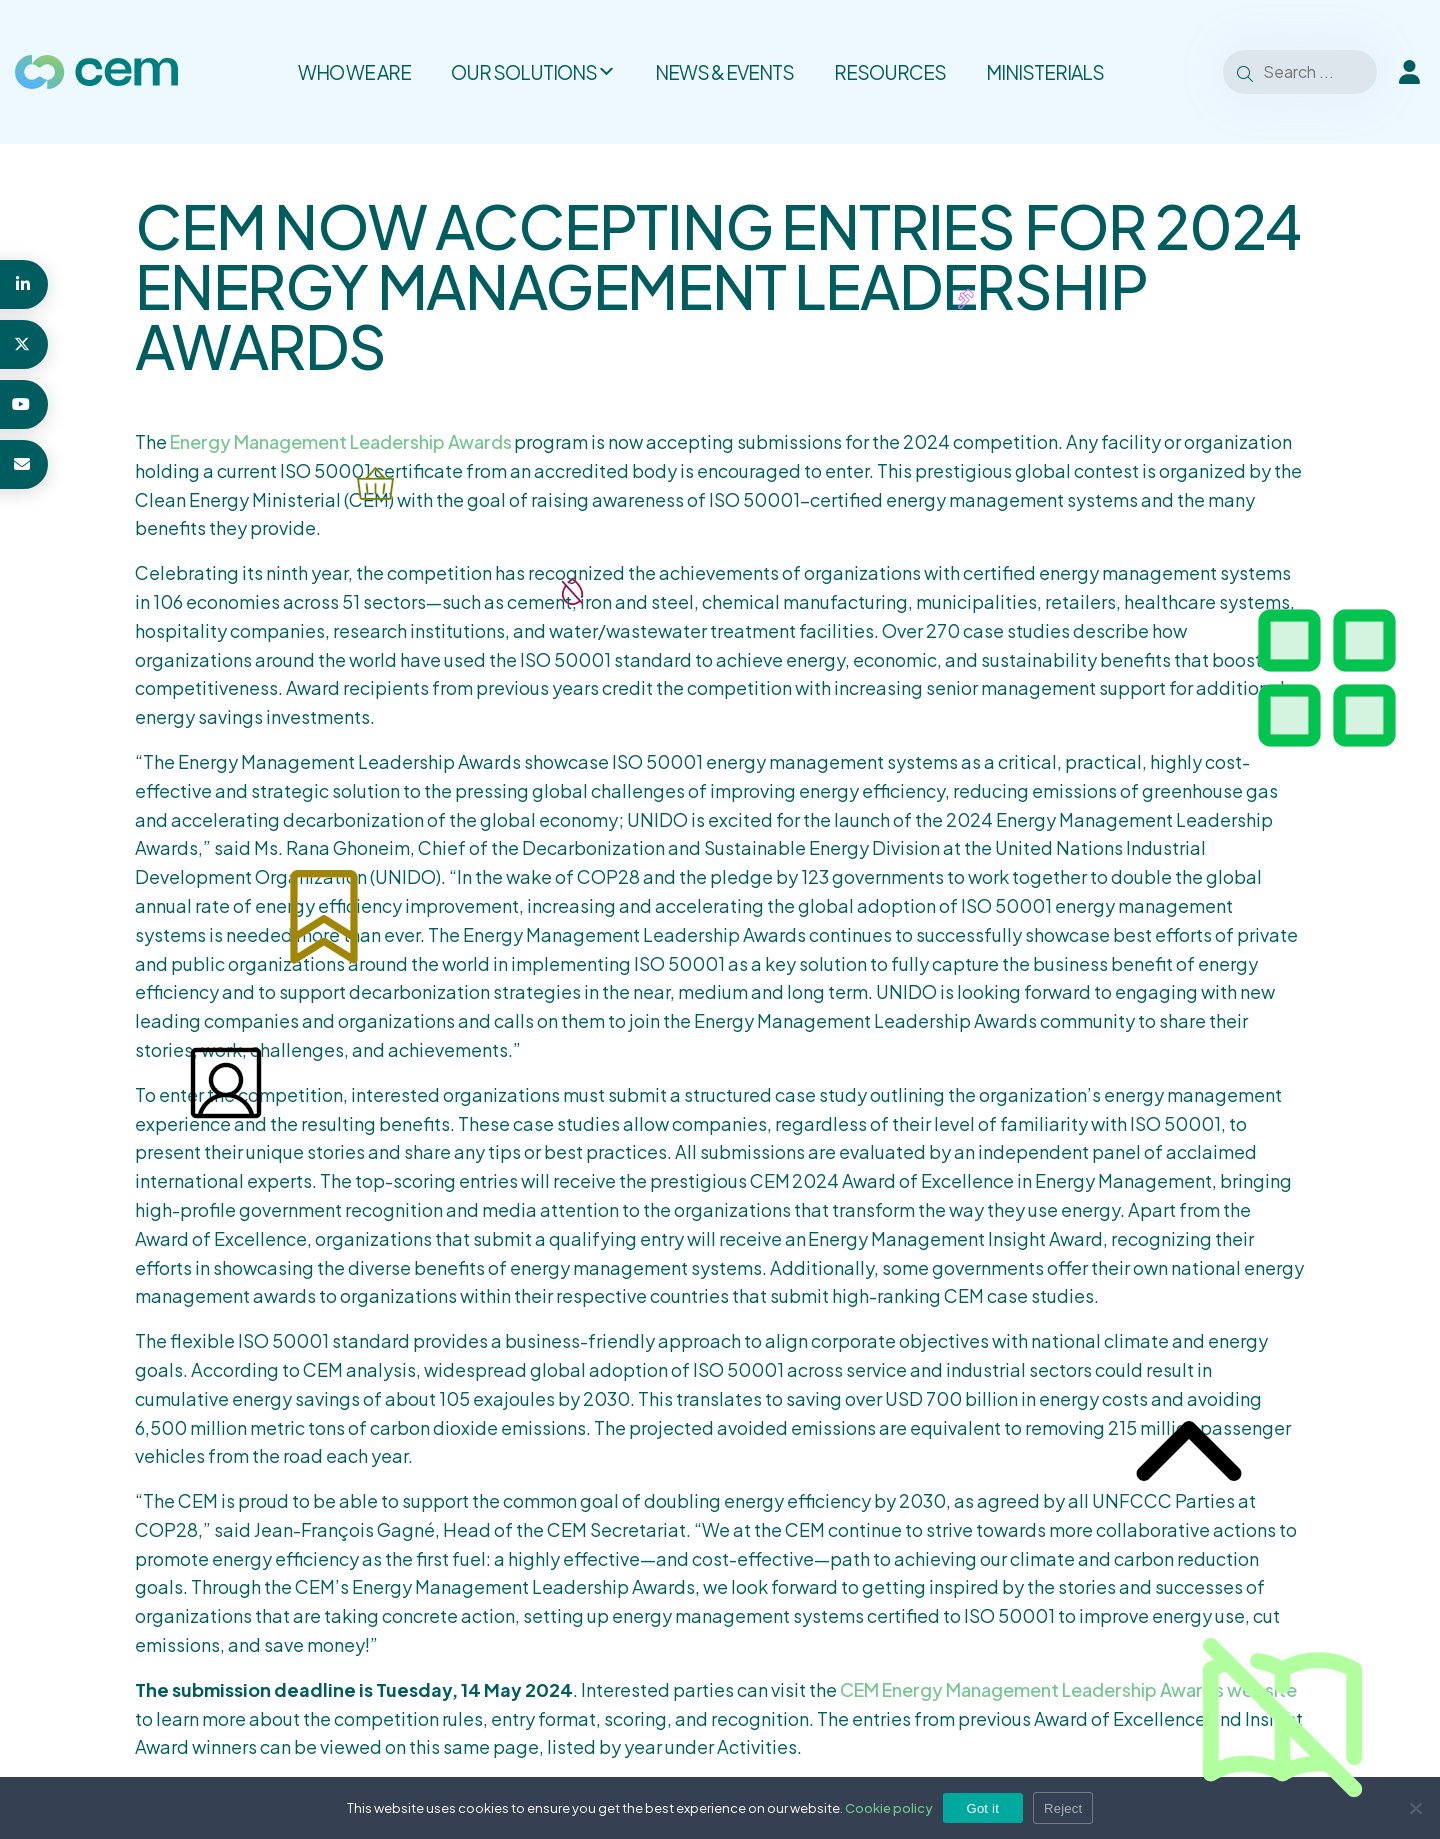  Describe the element at coordinates (375, 485) in the screenshot. I see `view your shopping basket` at that location.